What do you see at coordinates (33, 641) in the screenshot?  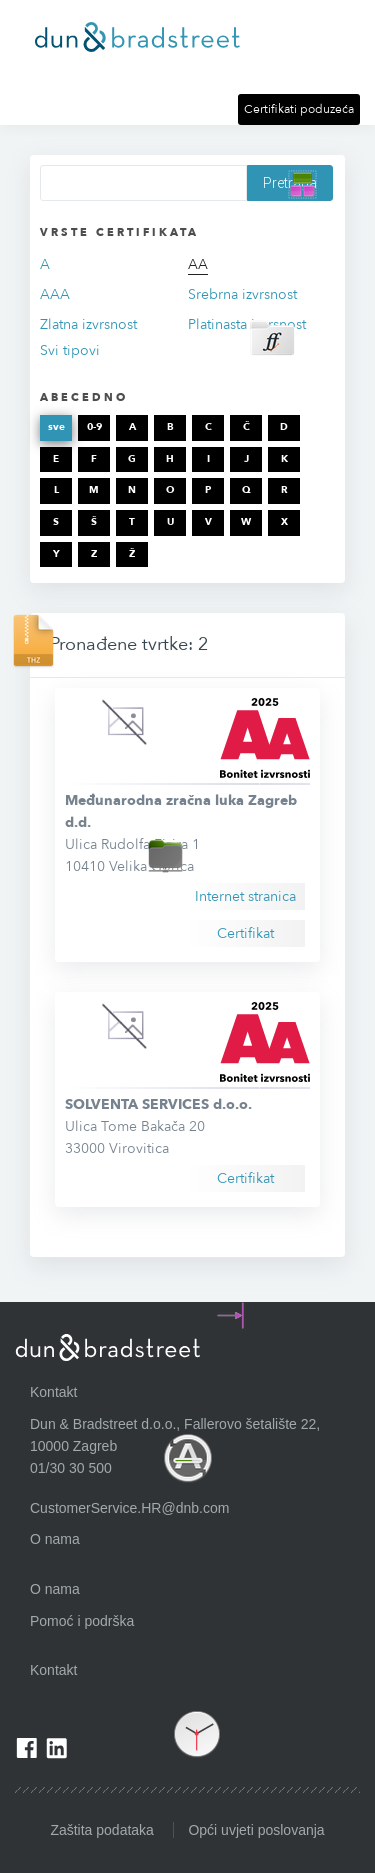 I see `a compressed THZ archive file` at bounding box center [33, 641].